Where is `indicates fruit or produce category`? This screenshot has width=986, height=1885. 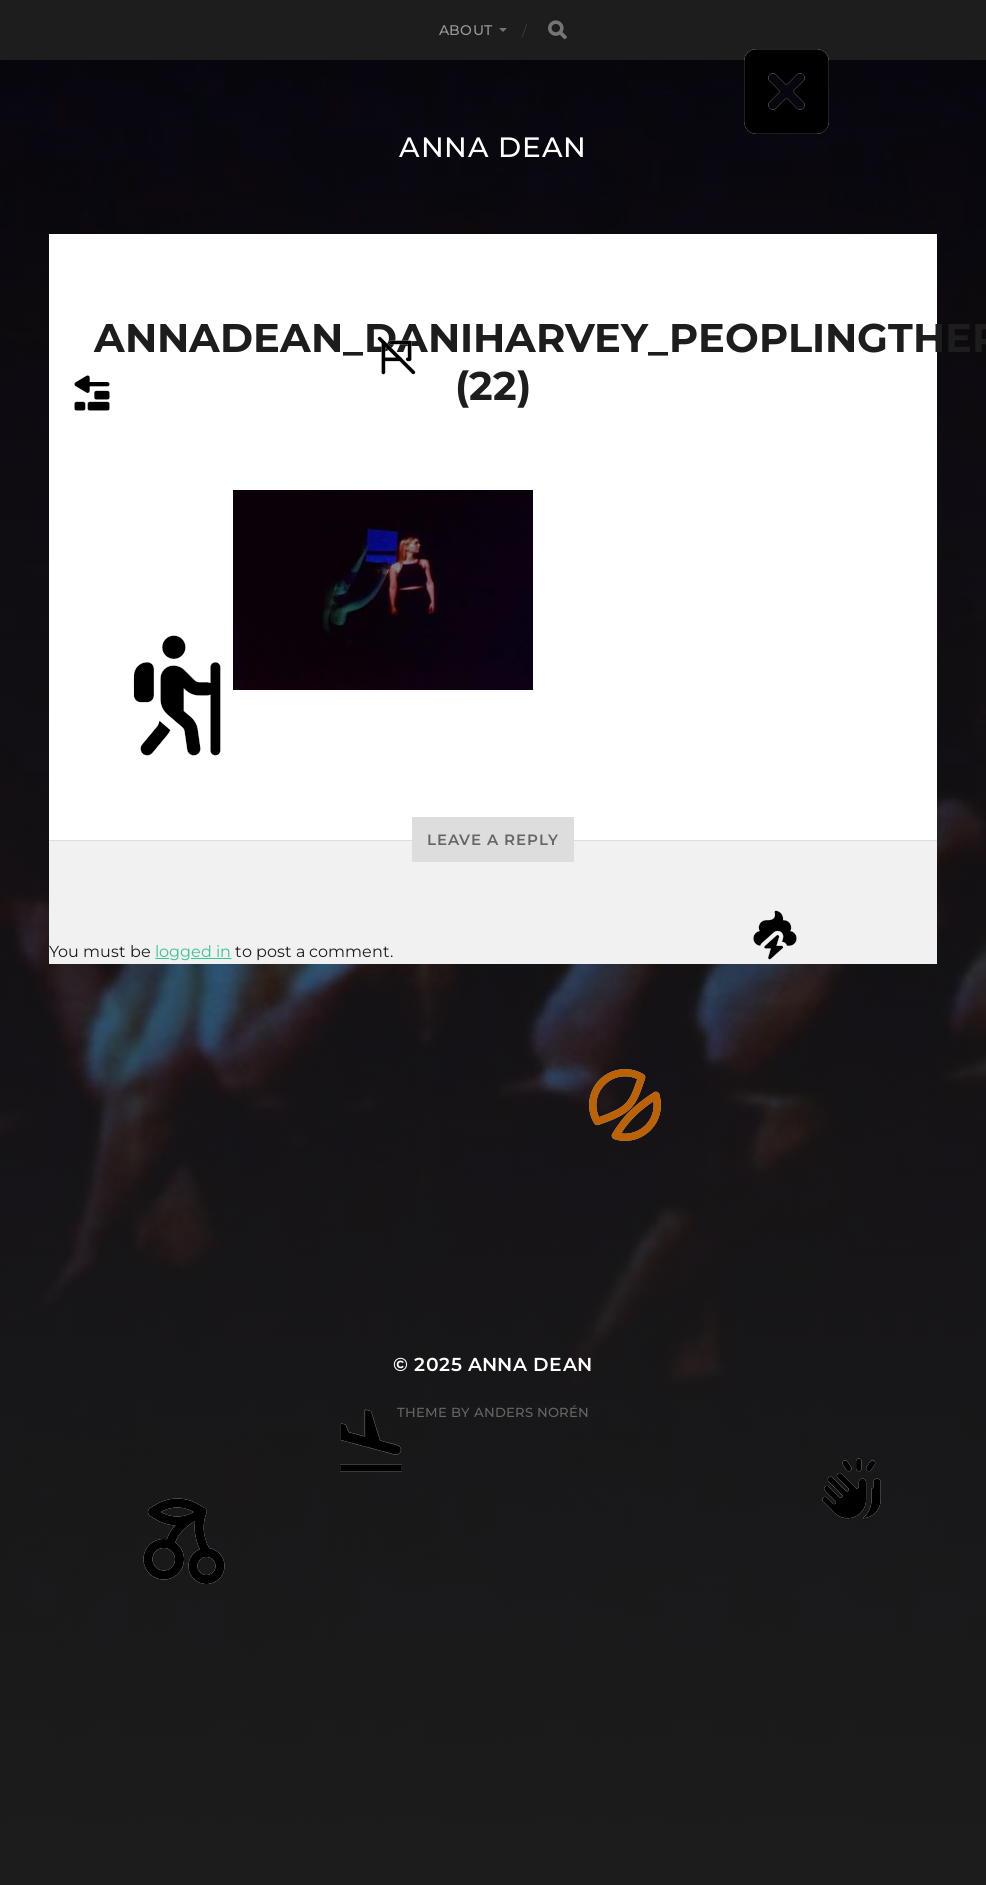 indicates fruit or produce category is located at coordinates (184, 1539).